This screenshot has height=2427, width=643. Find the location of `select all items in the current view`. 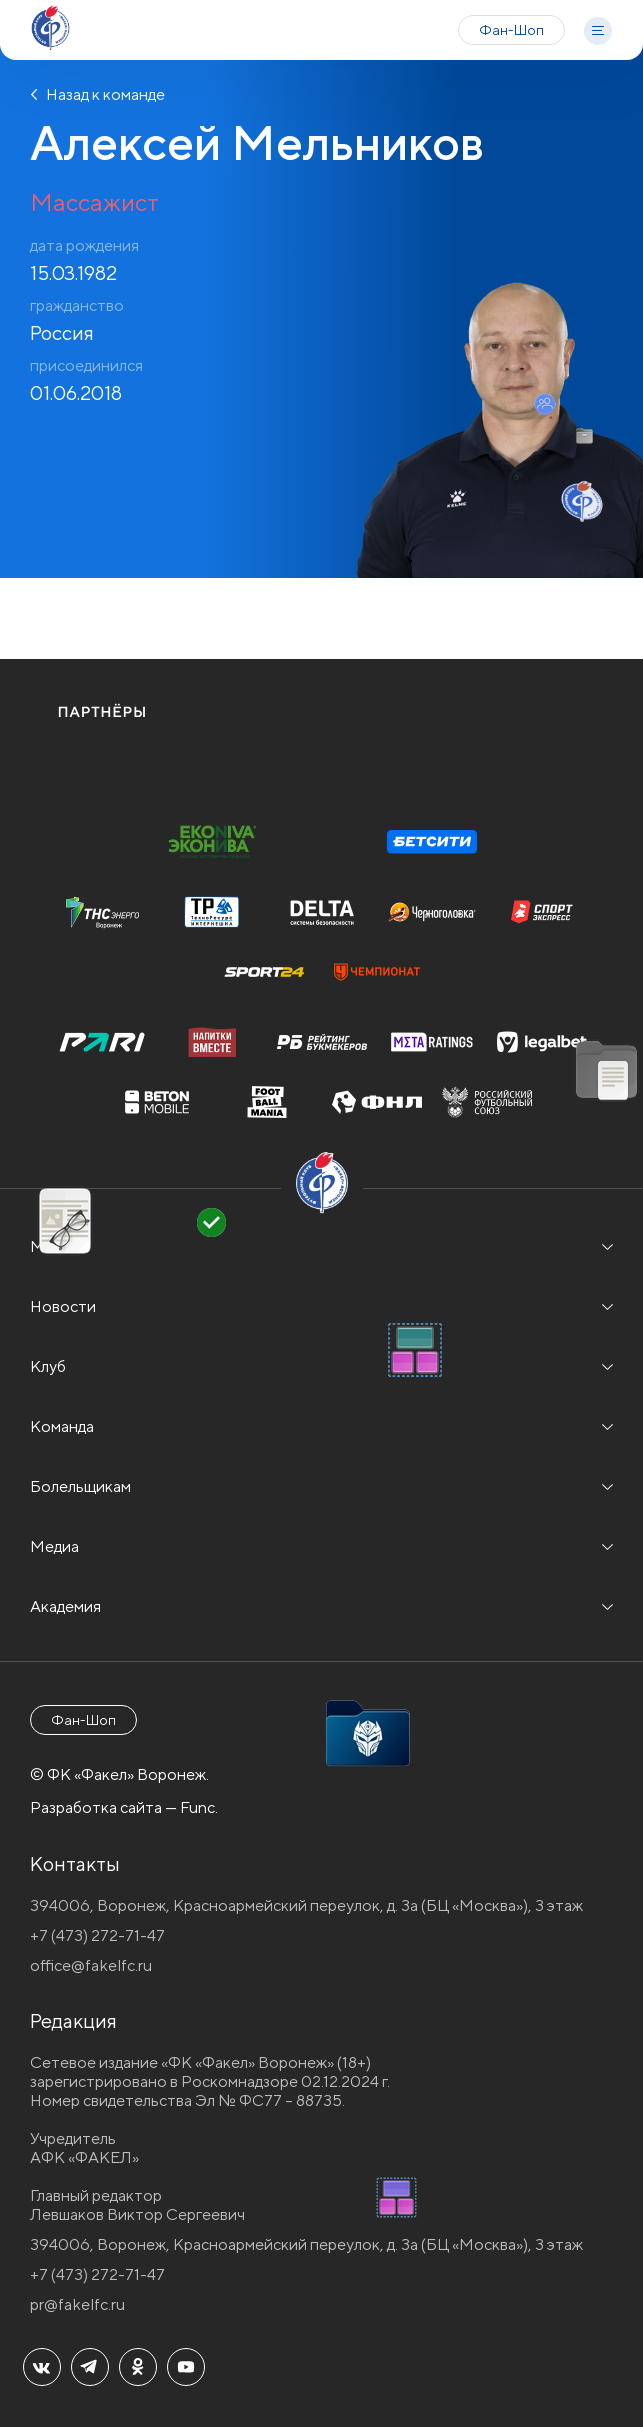

select all items in the current view is located at coordinates (396, 2197).